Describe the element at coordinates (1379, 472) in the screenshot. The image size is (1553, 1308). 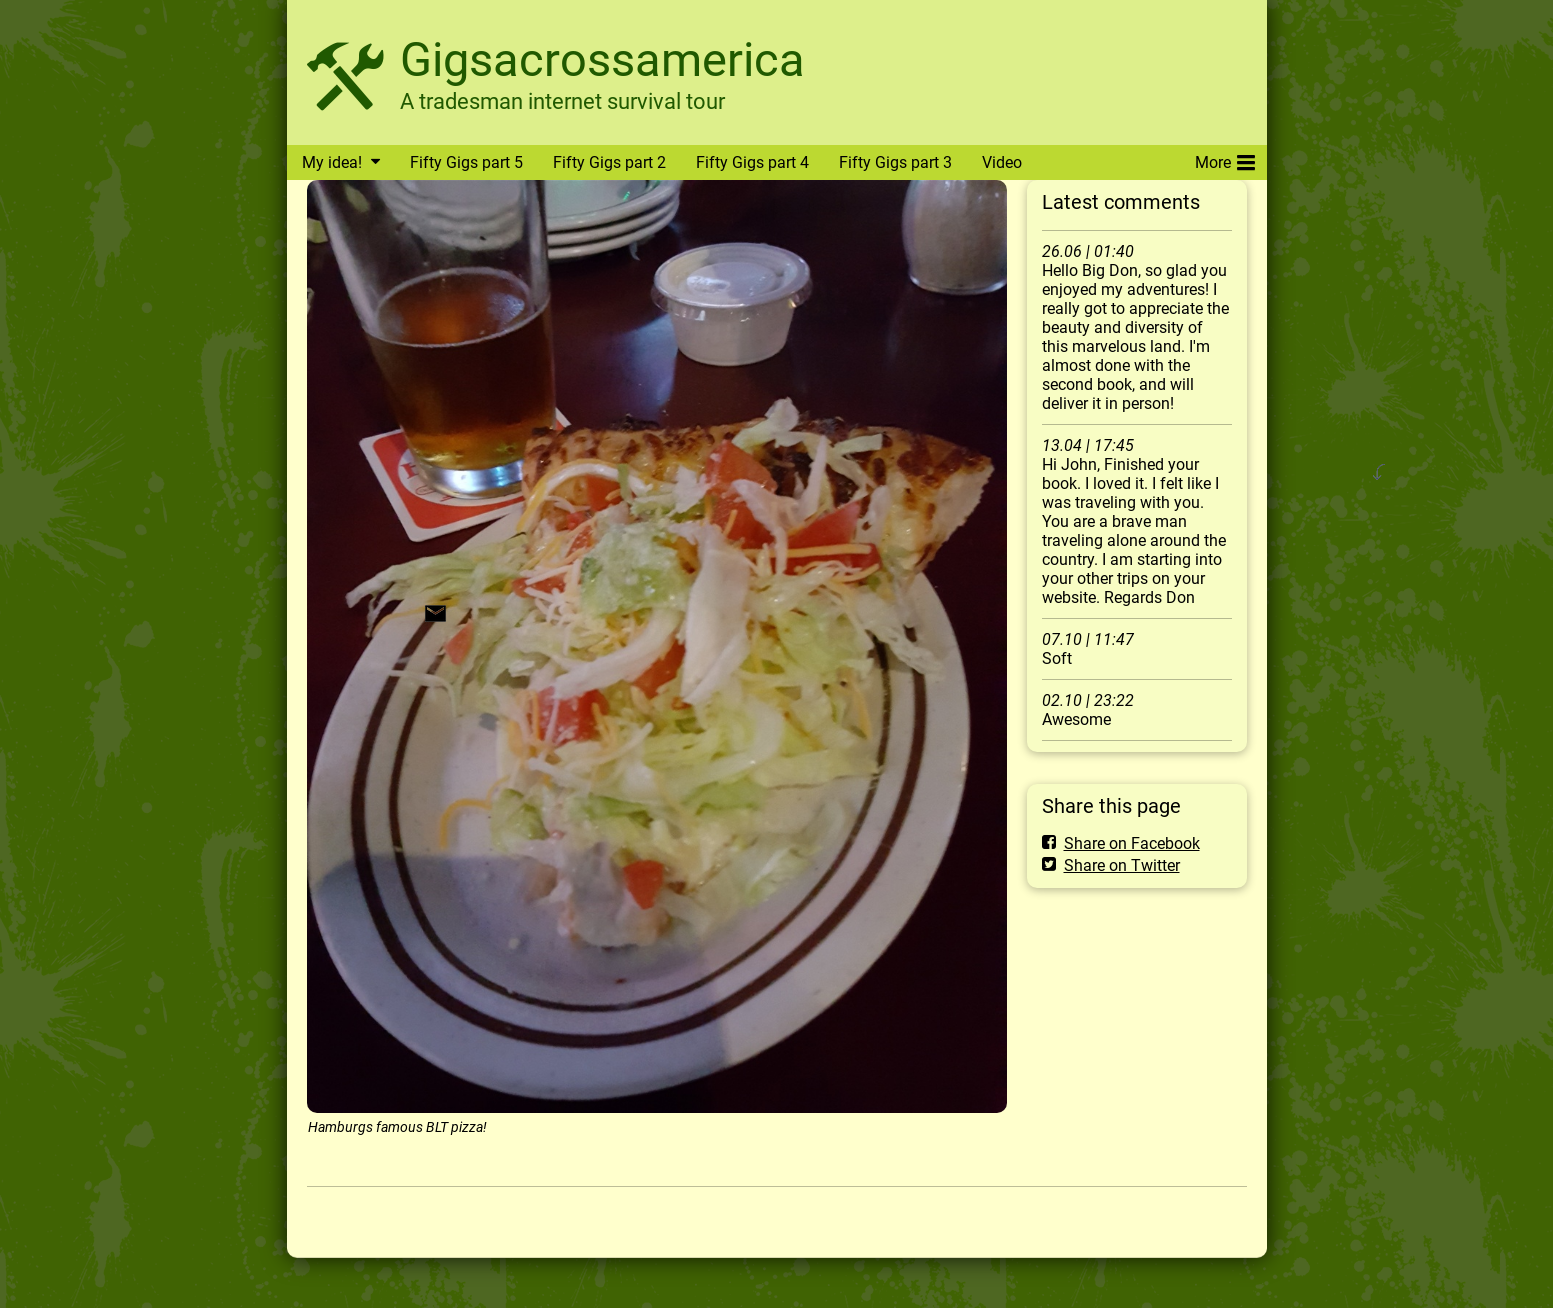
I see `go back and down in navigation` at that location.